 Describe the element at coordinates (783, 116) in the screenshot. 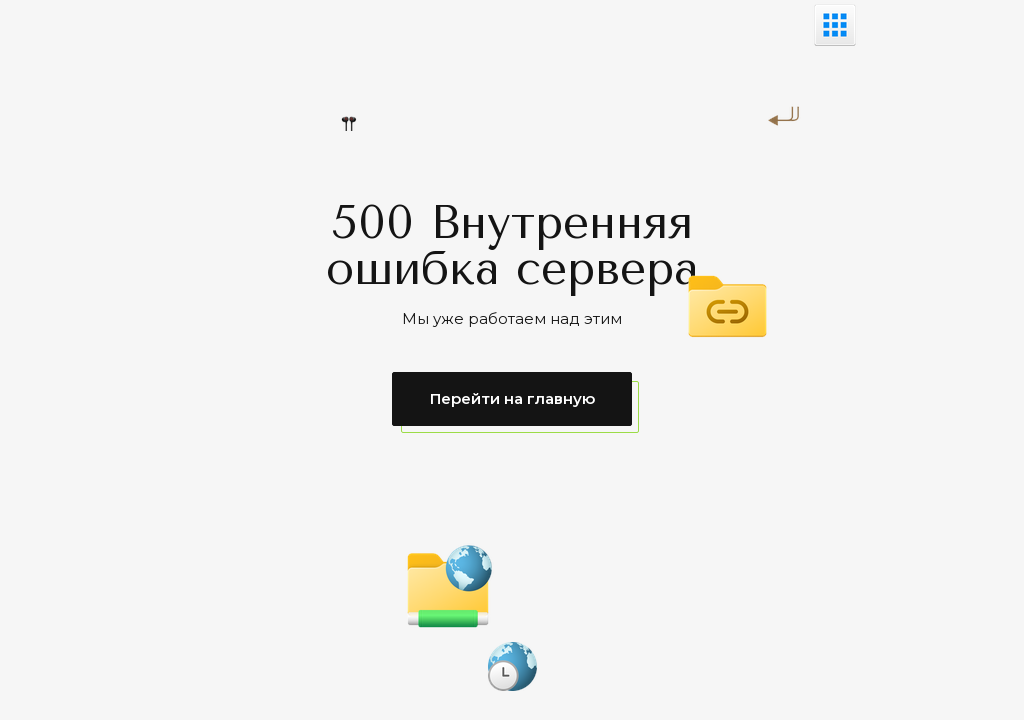

I see `reply to all recipients of an email` at that location.